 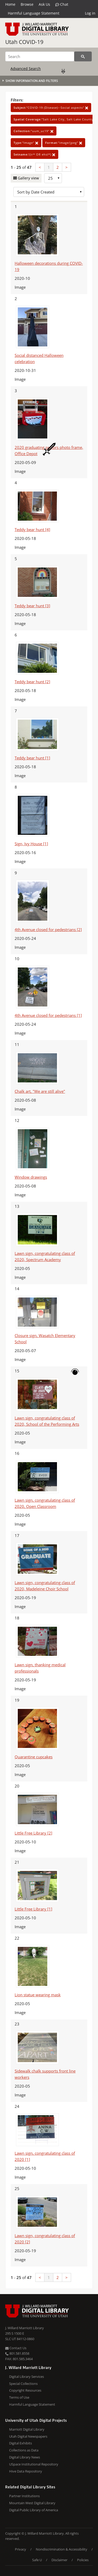 What do you see at coordinates (49, 449) in the screenshot?
I see `equip or select a sword weapon` at bounding box center [49, 449].